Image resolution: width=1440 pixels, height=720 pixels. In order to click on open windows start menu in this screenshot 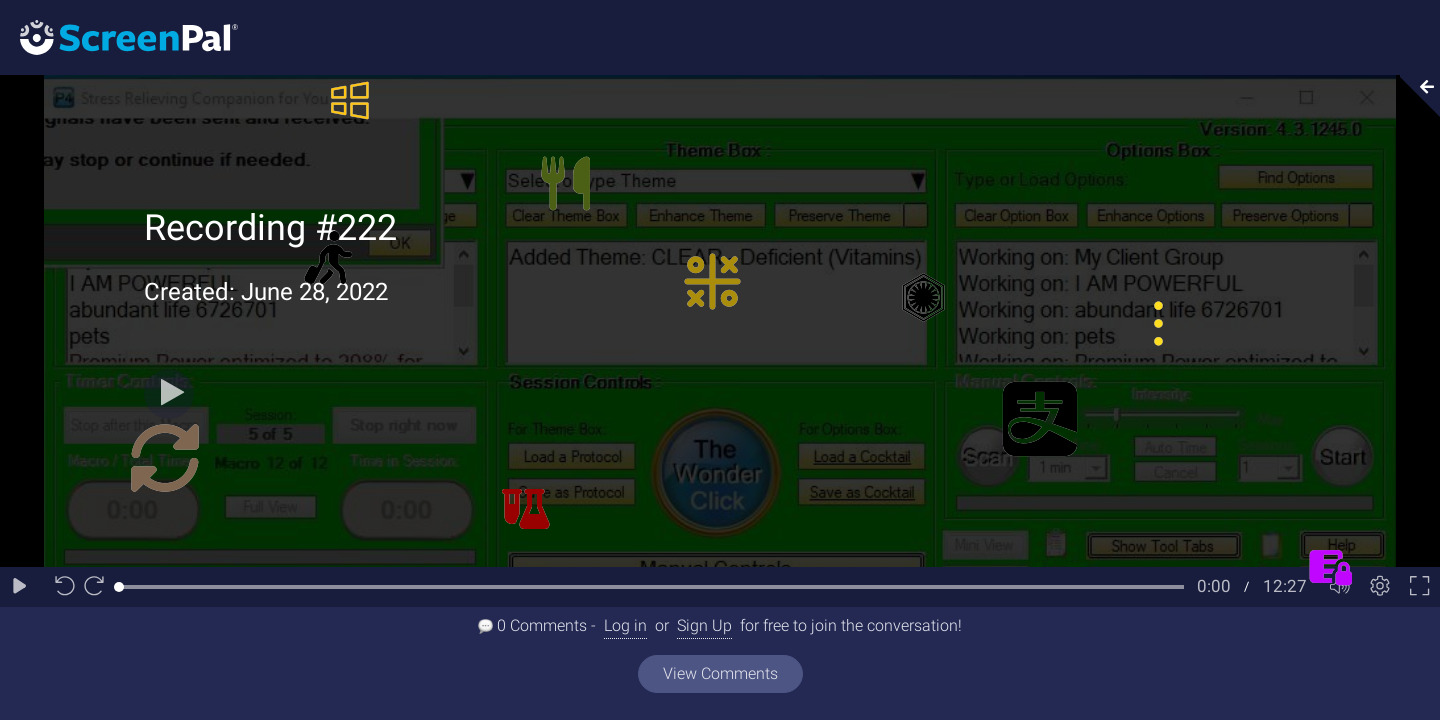, I will do `click(351, 100)`.